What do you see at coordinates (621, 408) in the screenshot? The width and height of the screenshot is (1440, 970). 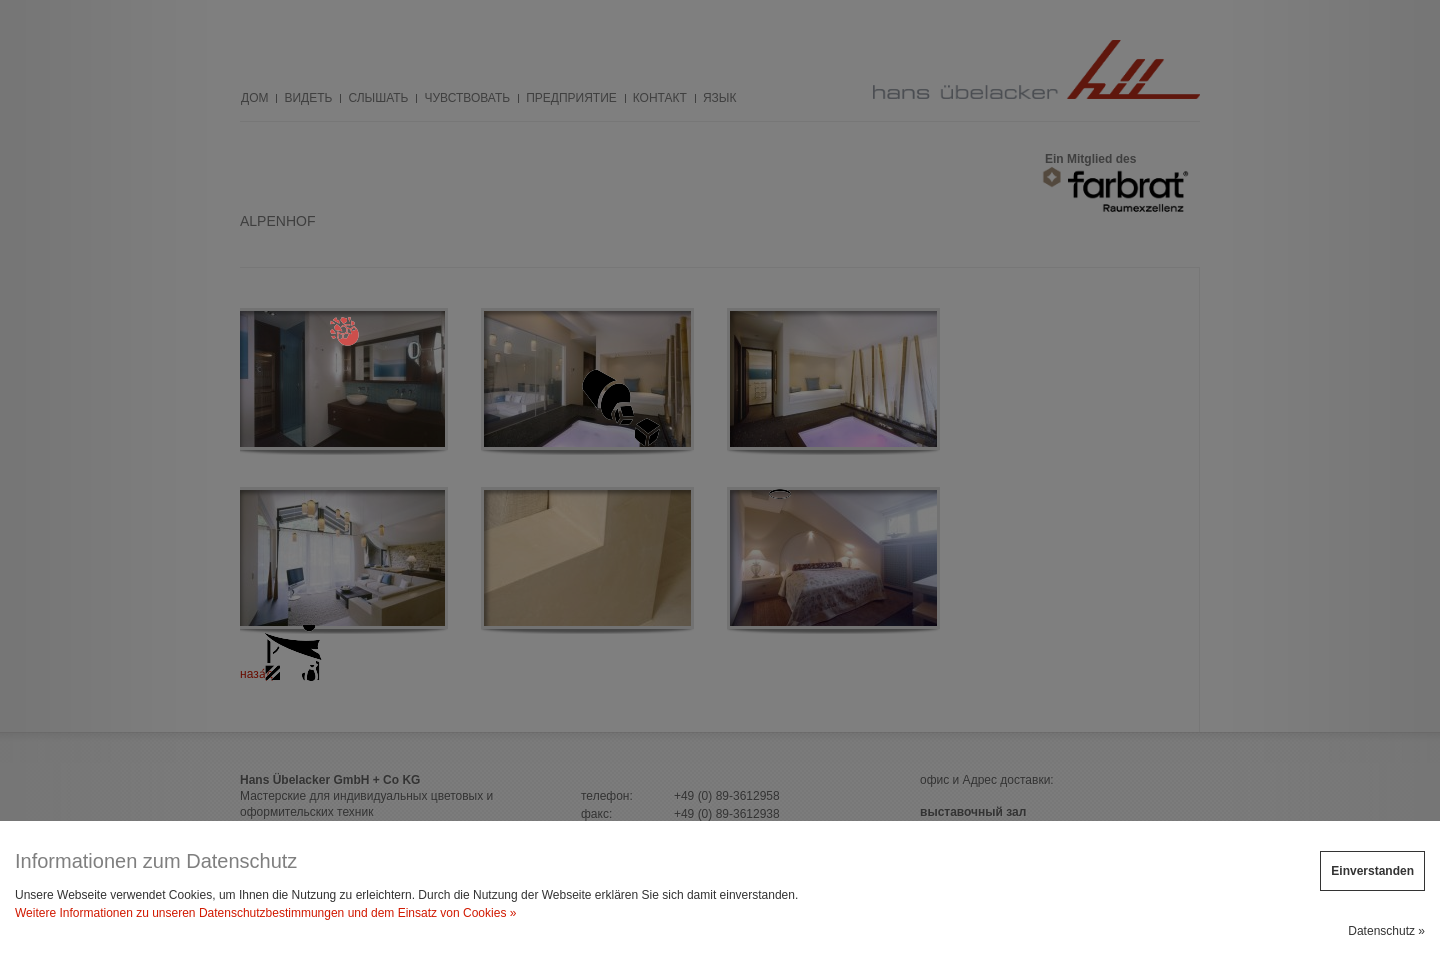 I see `roll the dice or randomize outcome` at bounding box center [621, 408].